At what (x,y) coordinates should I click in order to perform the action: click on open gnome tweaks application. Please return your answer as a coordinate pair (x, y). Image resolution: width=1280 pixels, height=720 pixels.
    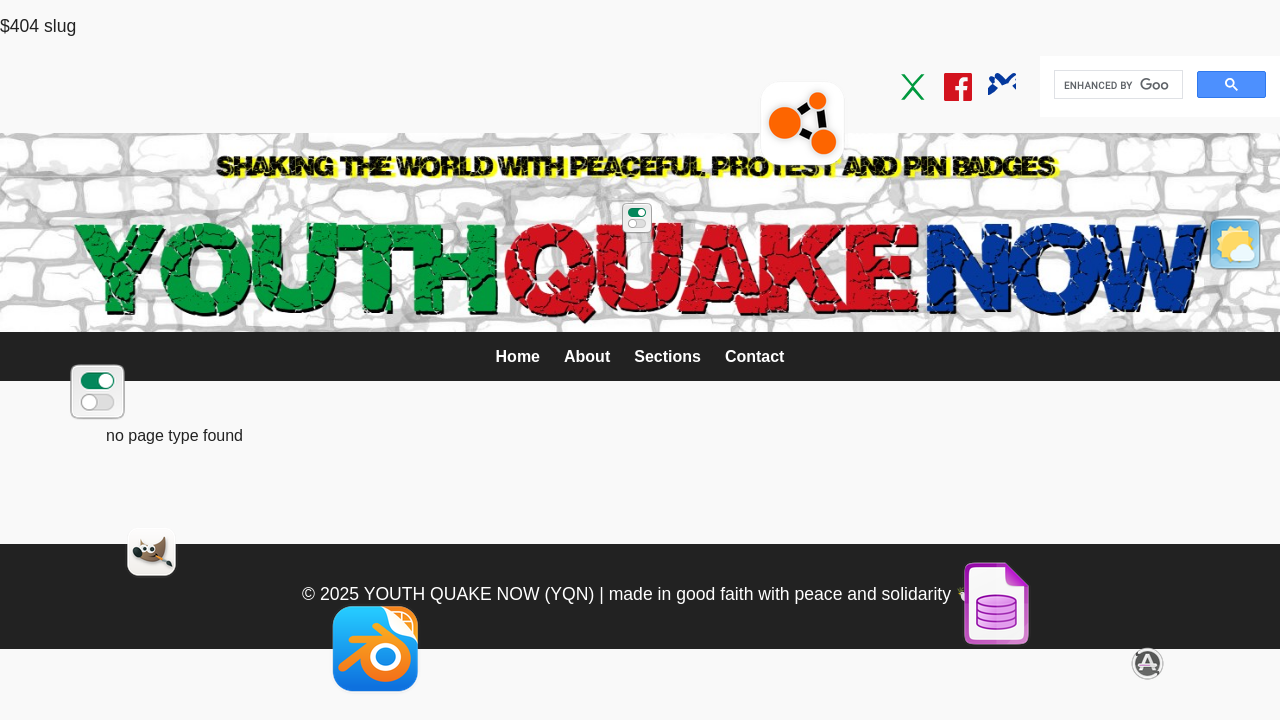
    Looking at the image, I should click on (97, 391).